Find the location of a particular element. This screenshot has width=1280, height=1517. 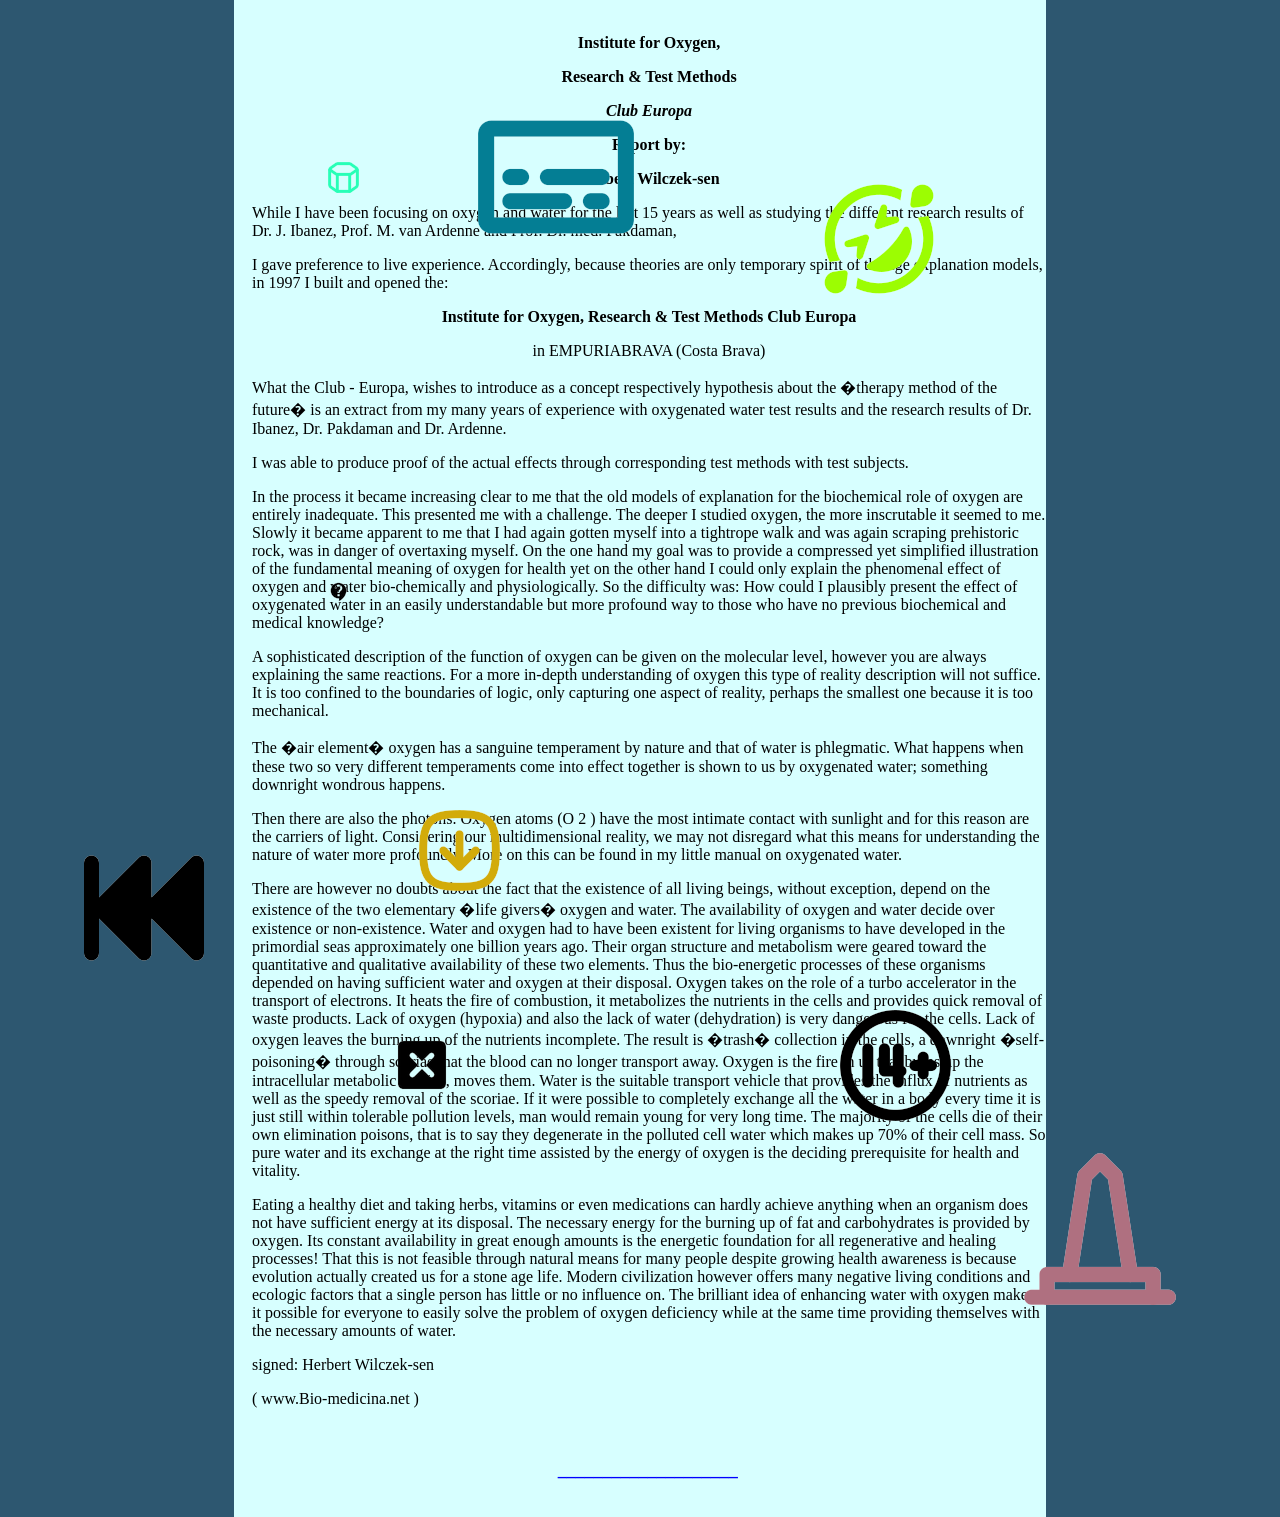

react with laughing tears emoji is located at coordinates (879, 239).